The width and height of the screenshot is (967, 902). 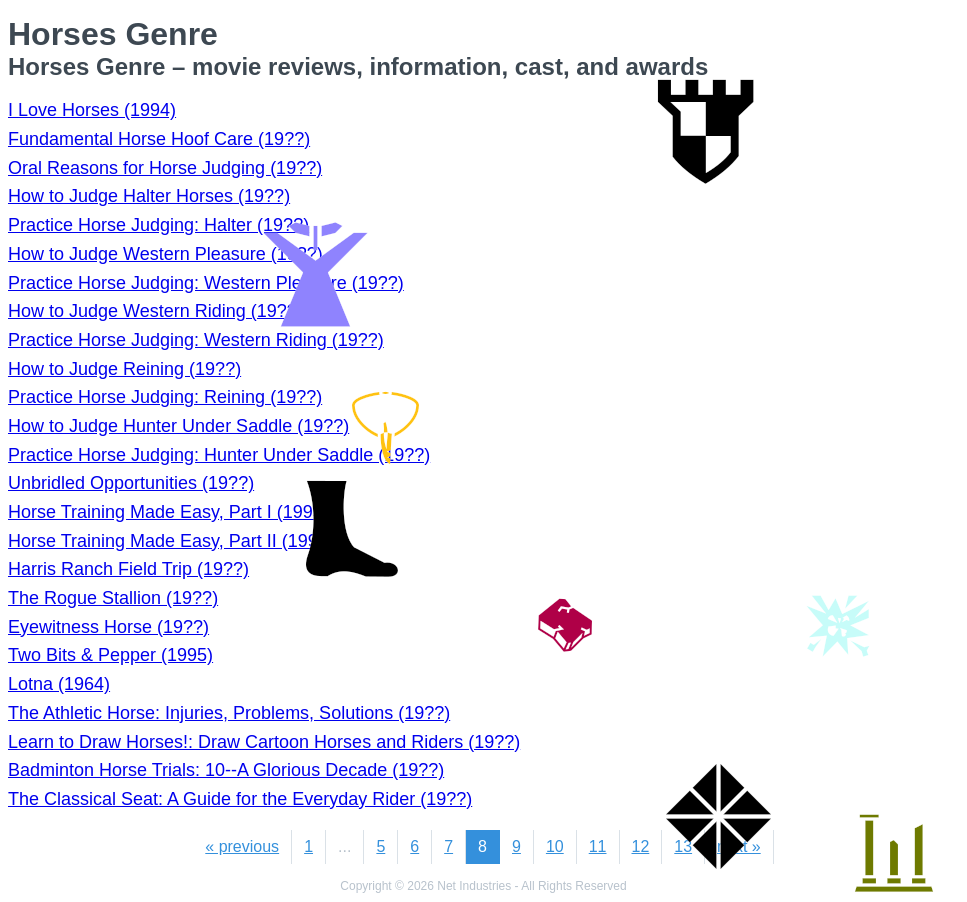 What do you see at coordinates (718, 816) in the screenshot?
I see `toggle grid or quadrant view` at bounding box center [718, 816].